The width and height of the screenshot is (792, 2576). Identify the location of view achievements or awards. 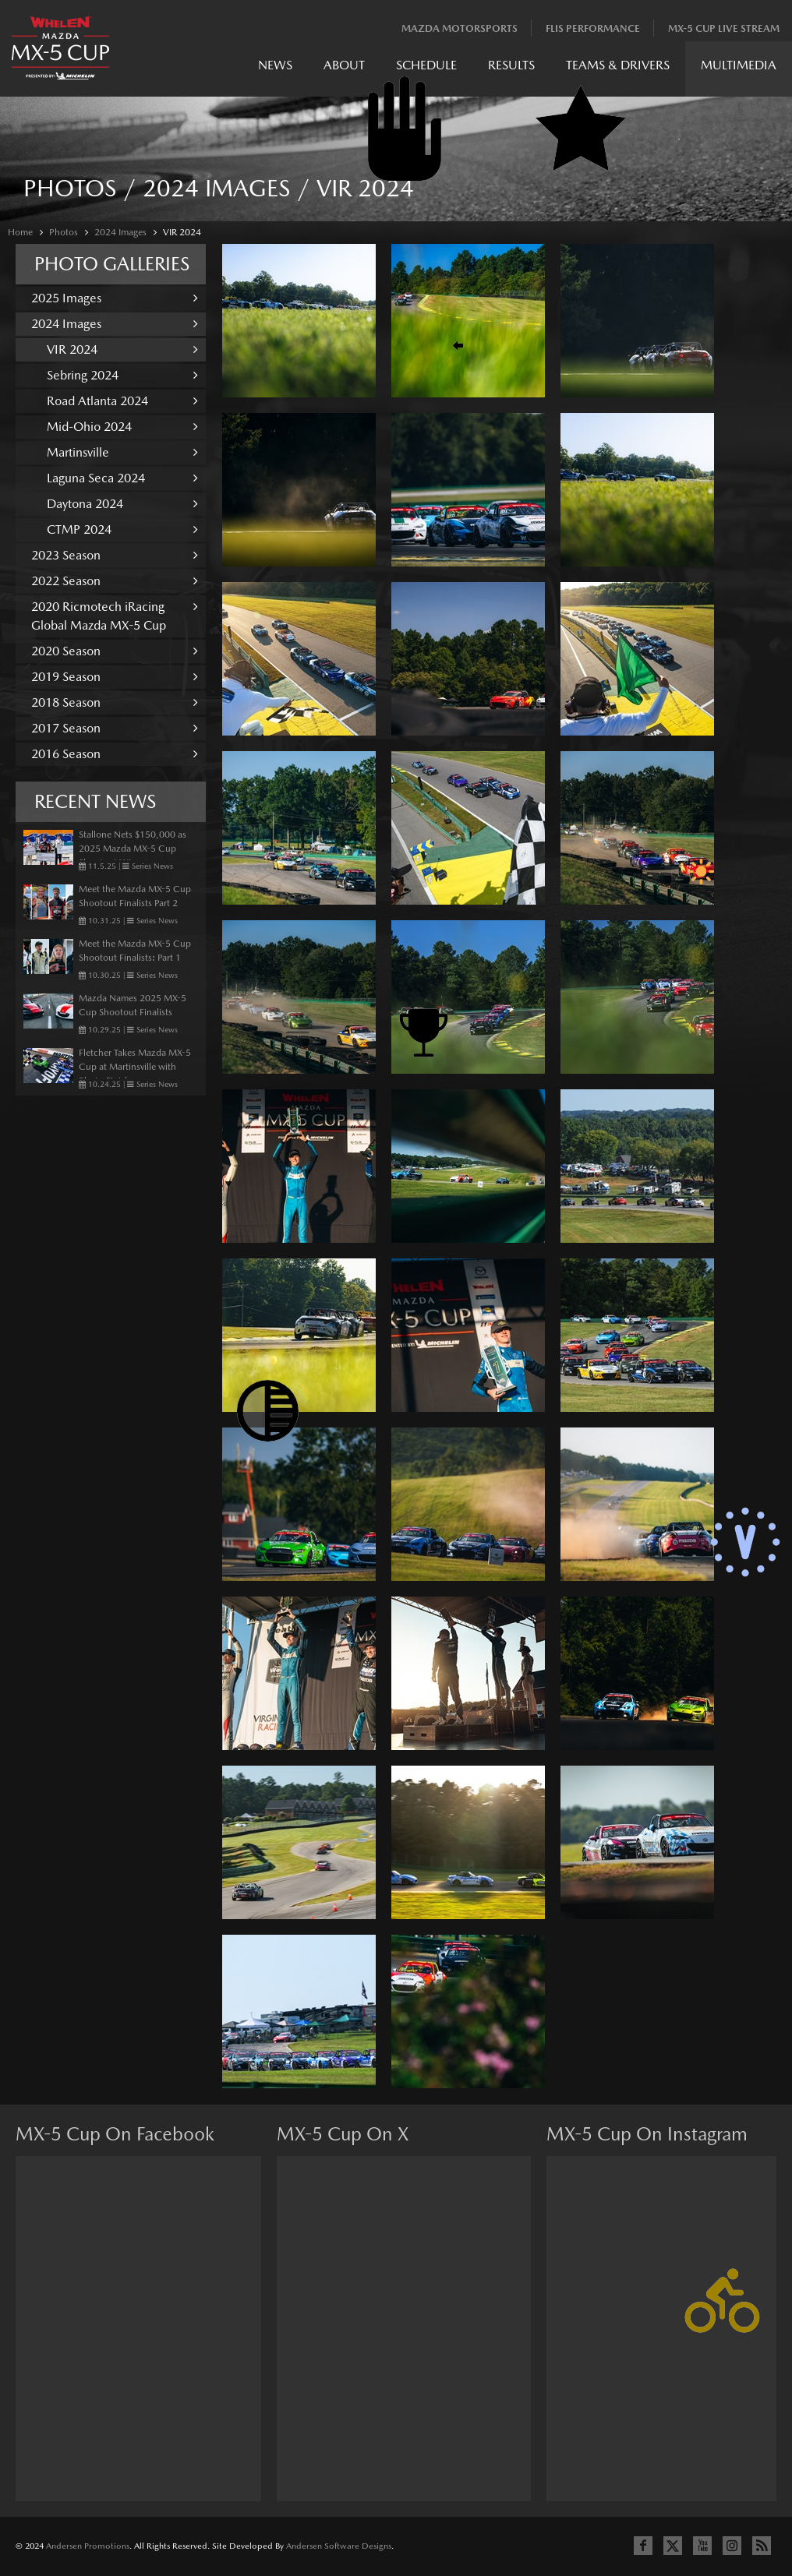
(423, 1032).